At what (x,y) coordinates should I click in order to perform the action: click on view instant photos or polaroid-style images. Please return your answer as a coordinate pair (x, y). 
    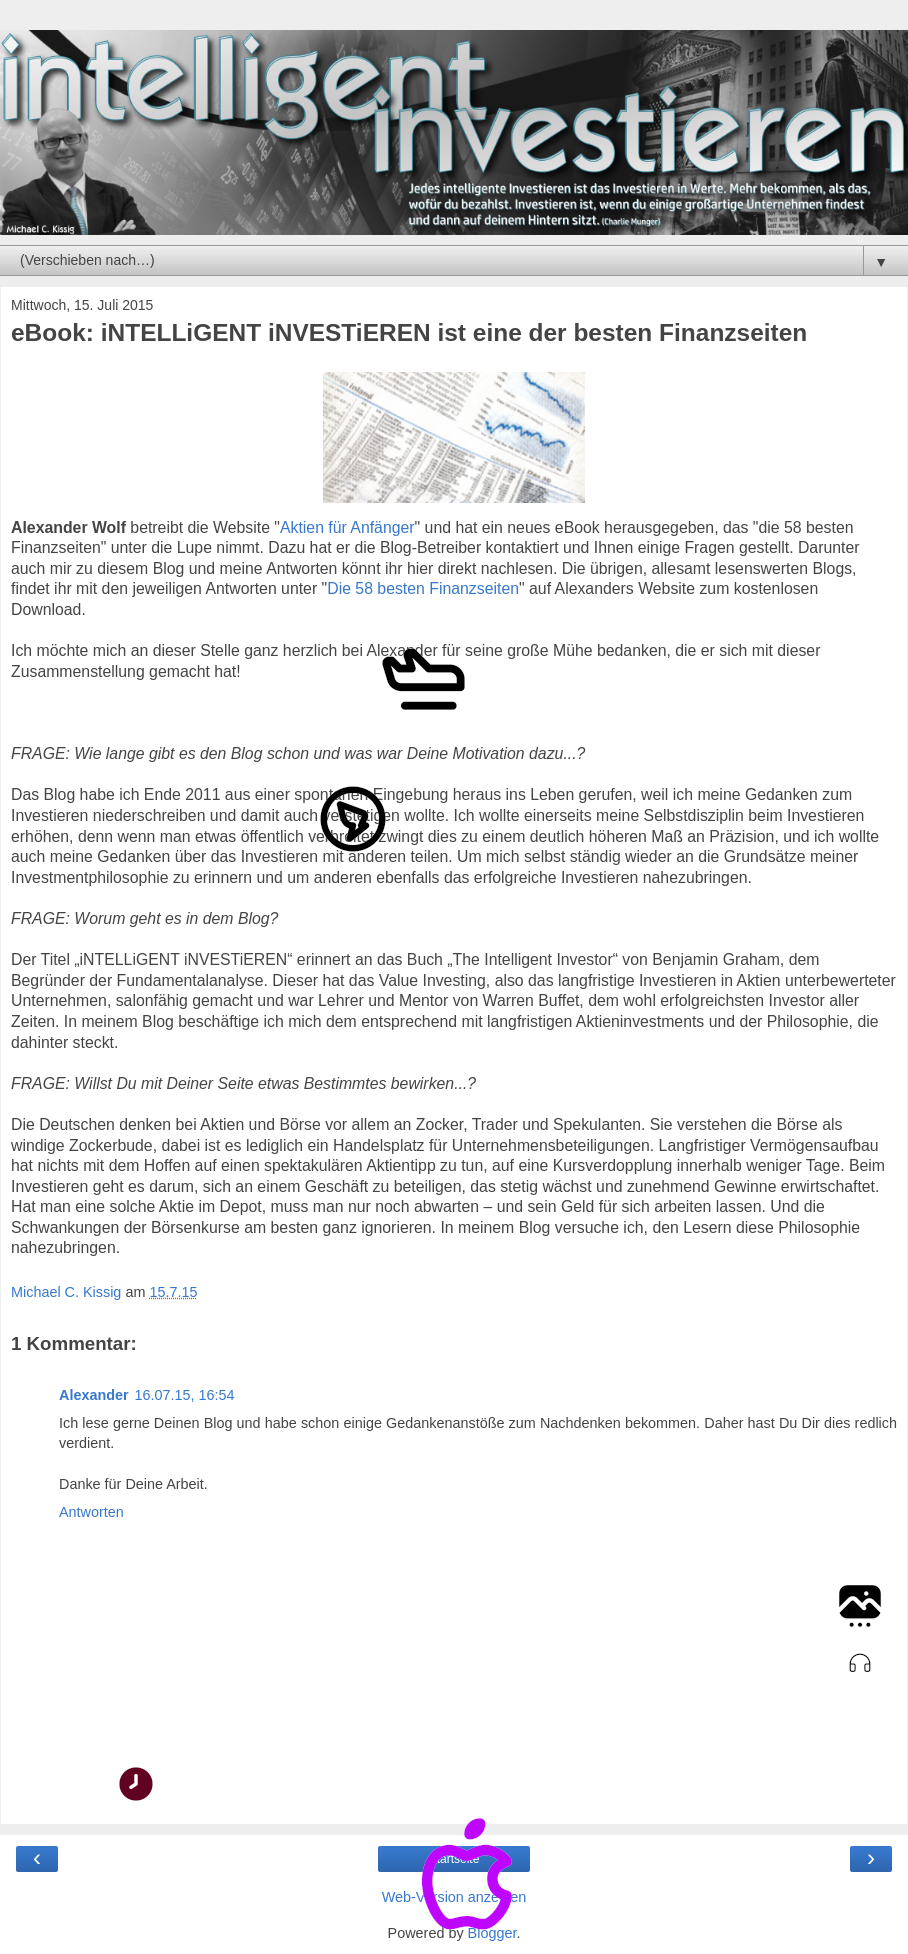
    Looking at the image, I should click on (860, 1606).